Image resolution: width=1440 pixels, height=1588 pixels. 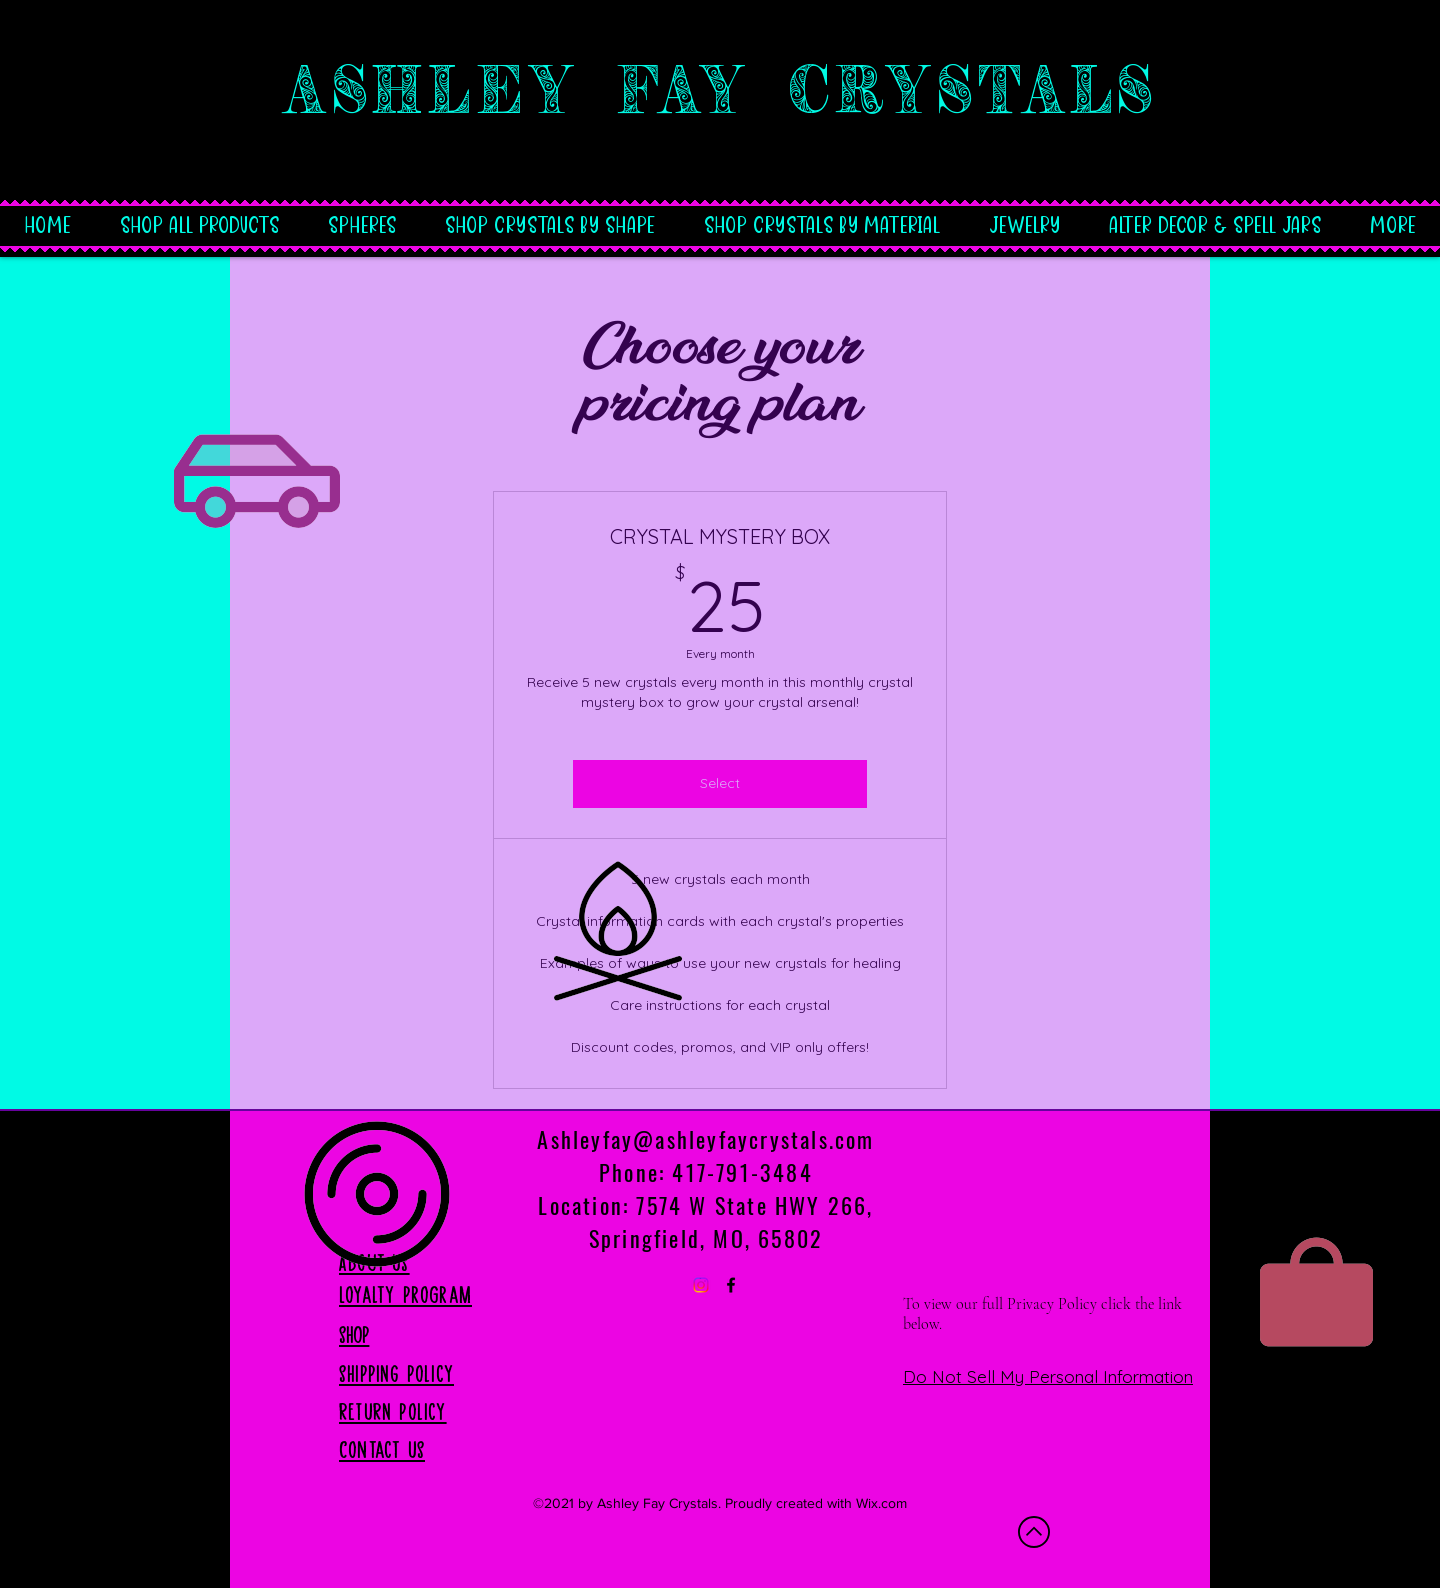 I want to click on view your shopping bag, so click(x=1316, y=1298).